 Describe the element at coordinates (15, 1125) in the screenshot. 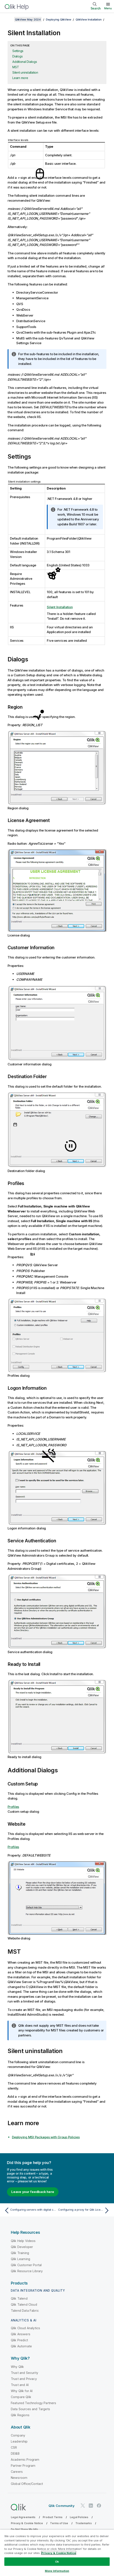

I see `select a date range` at that location.